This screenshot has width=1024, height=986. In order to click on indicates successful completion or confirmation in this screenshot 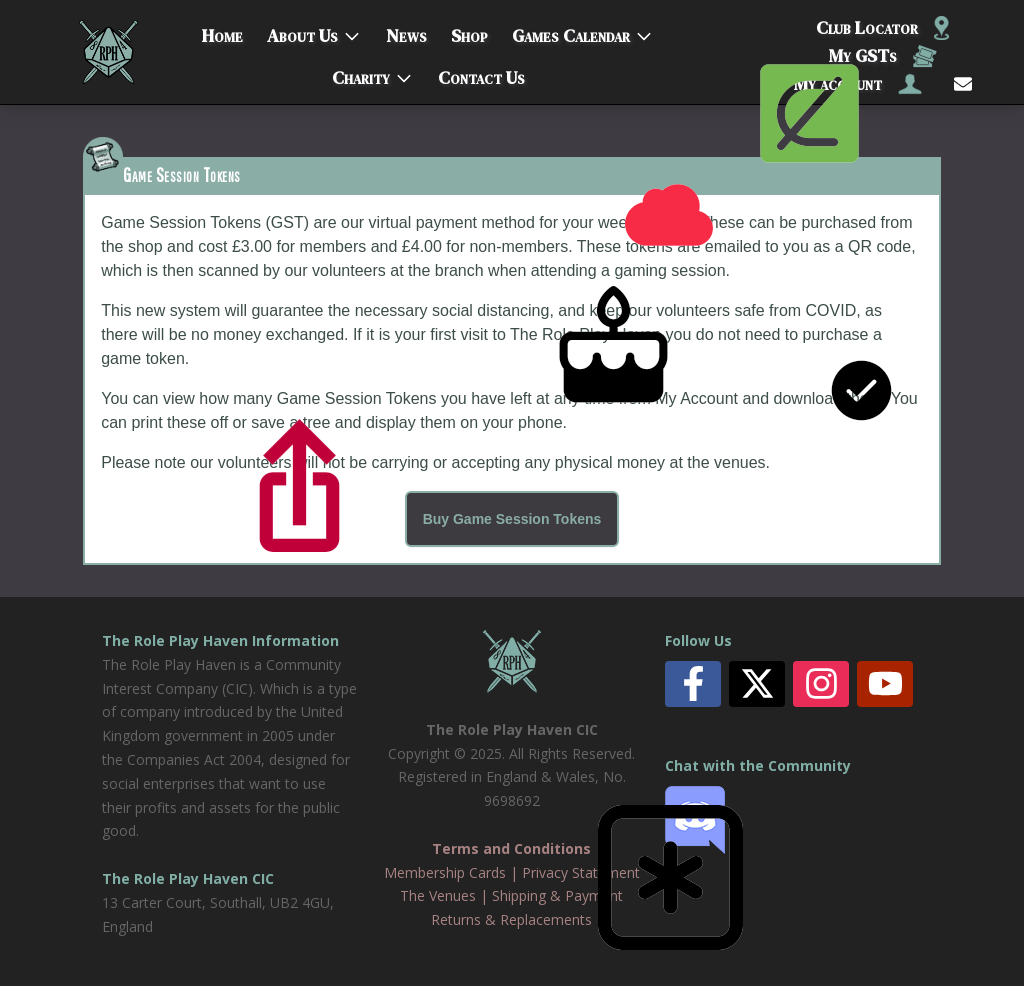, I will do `click(861, 390)`.